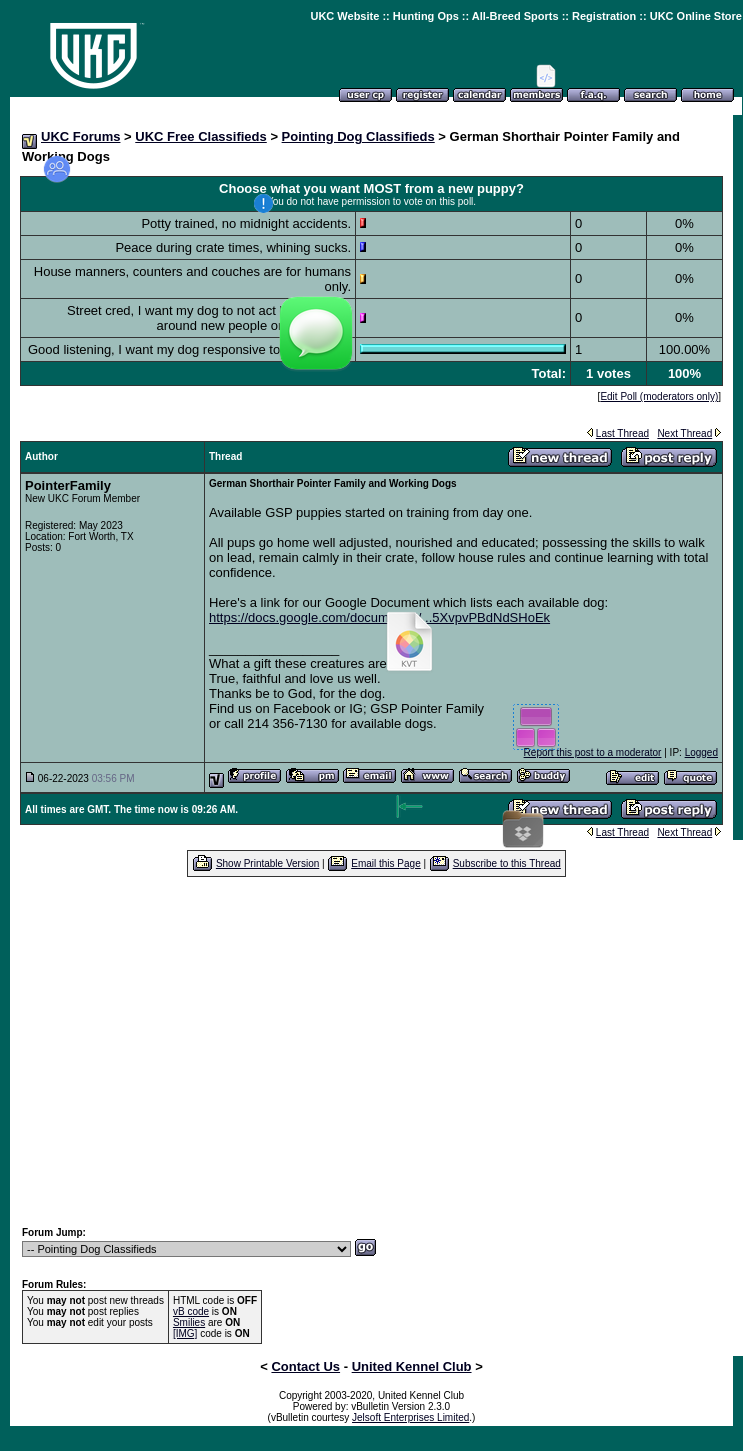  What do you see at coordinates (536, 727) in the screenshot?
I see `select all items in the current view` at bounding box center [536, 727].